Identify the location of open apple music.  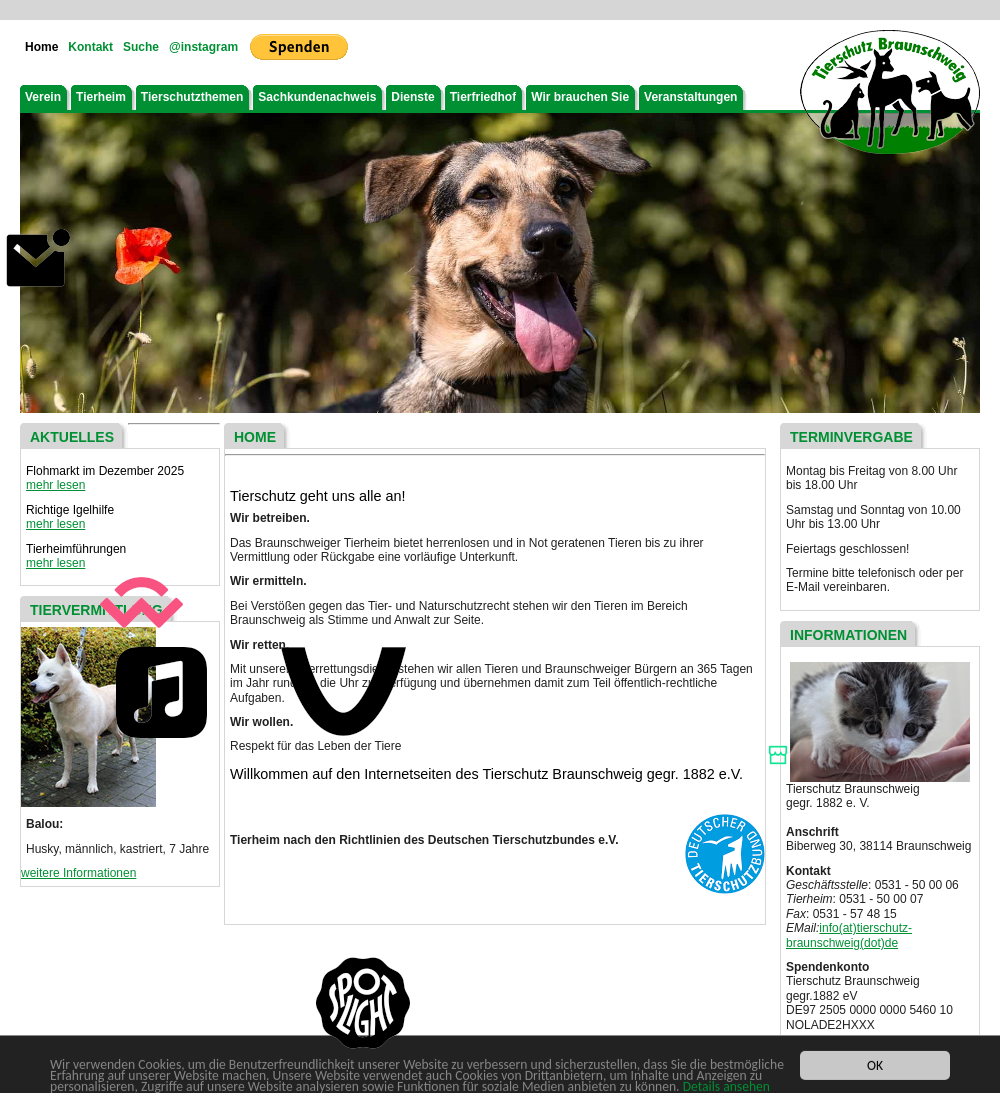
(161, 692).